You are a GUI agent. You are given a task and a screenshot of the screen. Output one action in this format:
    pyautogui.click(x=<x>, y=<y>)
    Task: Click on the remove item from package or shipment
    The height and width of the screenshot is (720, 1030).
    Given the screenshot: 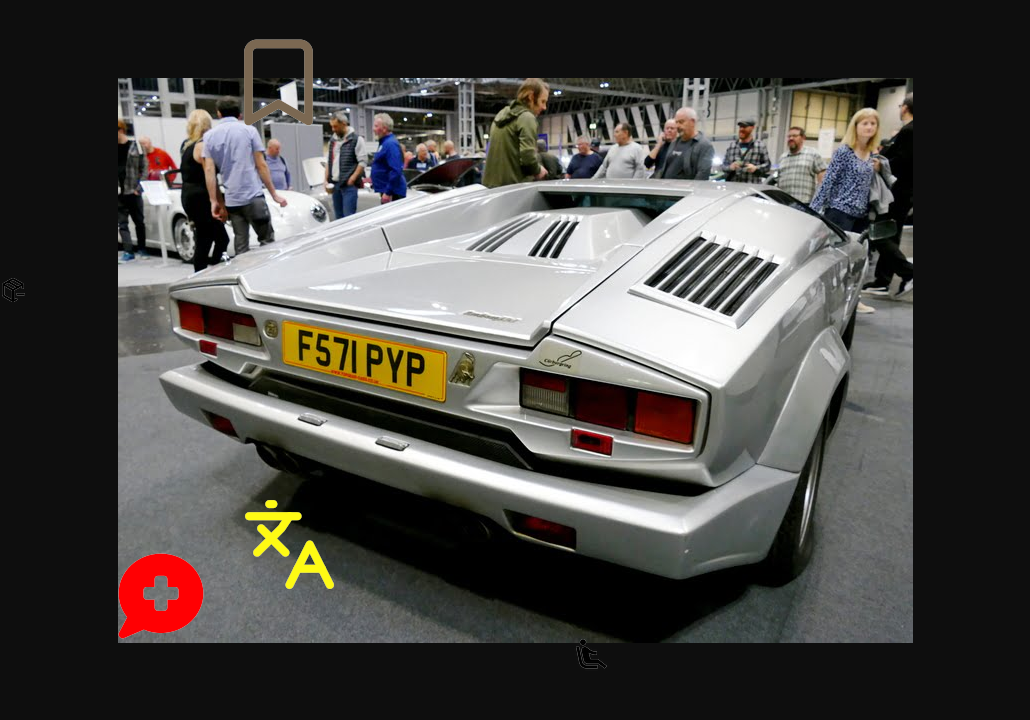 What is the action you would take?
    pyautogui.click(x=13, y=290)
    